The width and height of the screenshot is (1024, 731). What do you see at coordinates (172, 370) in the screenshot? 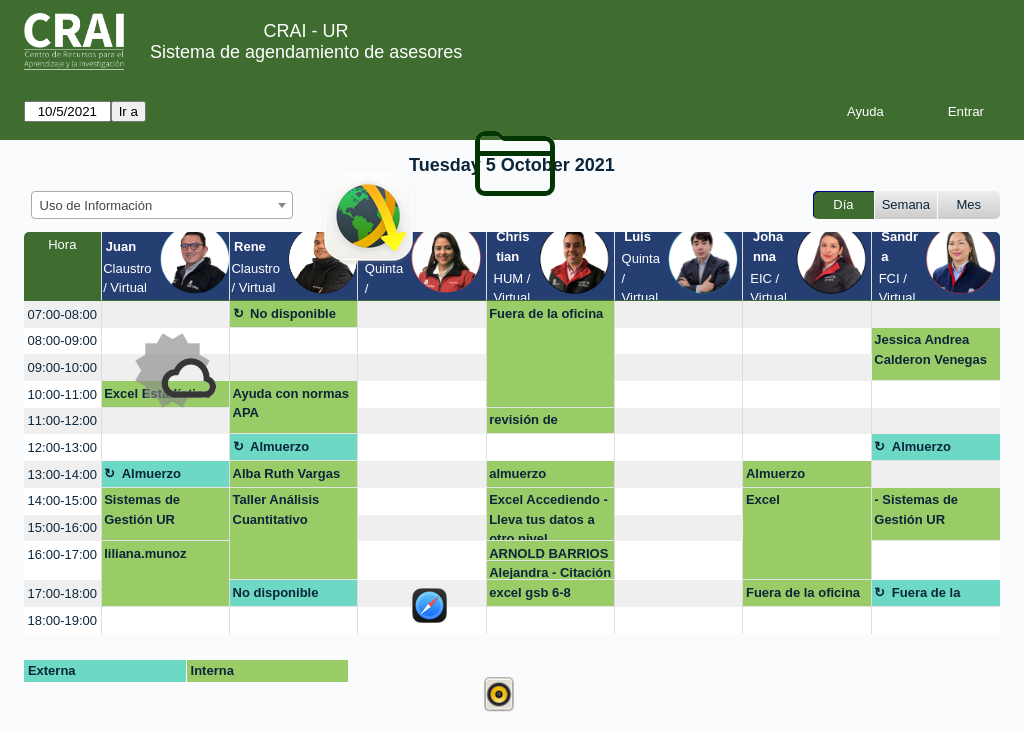
I see `open the weather app` at bounding box center [172, 370].